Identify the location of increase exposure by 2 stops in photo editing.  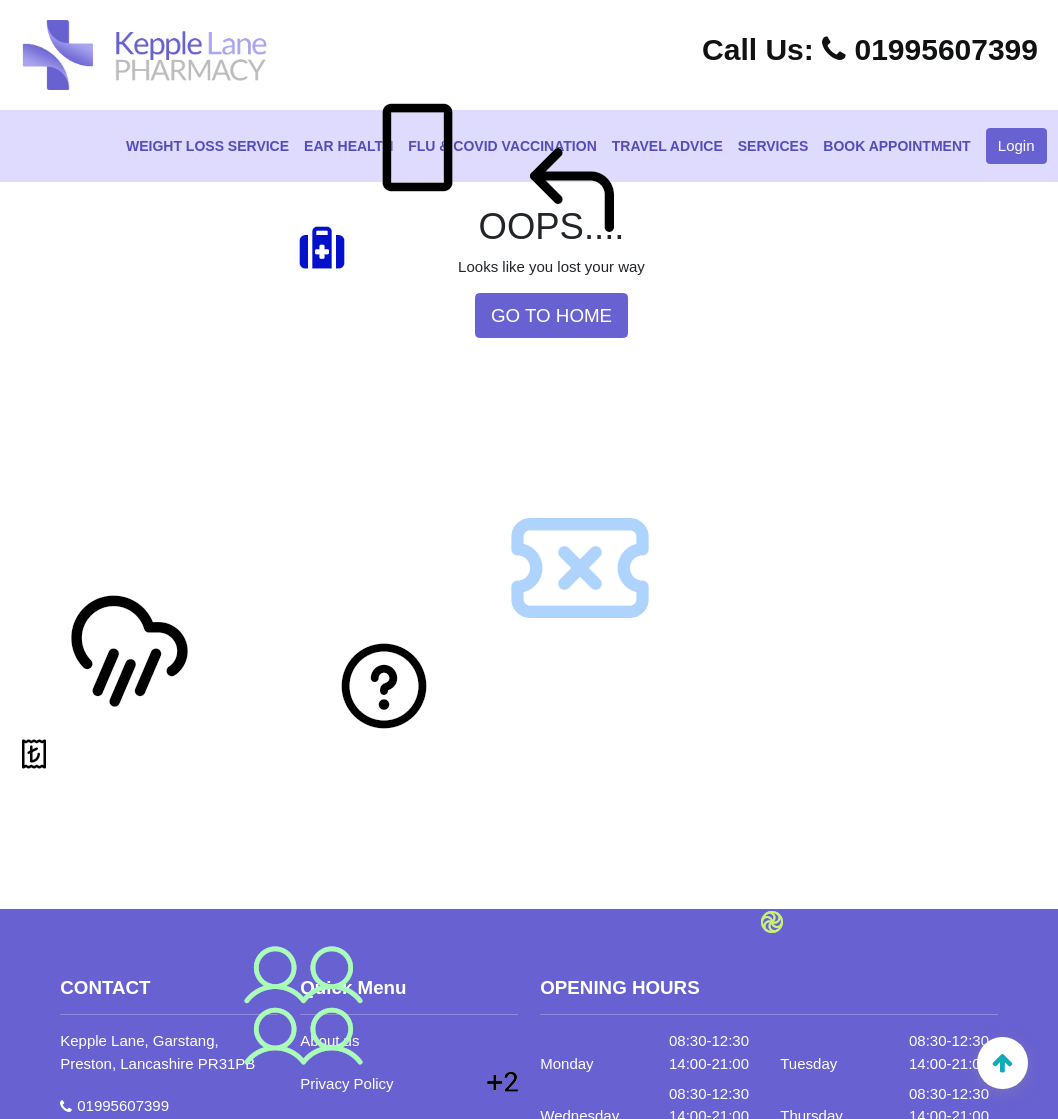
(502, 1082).